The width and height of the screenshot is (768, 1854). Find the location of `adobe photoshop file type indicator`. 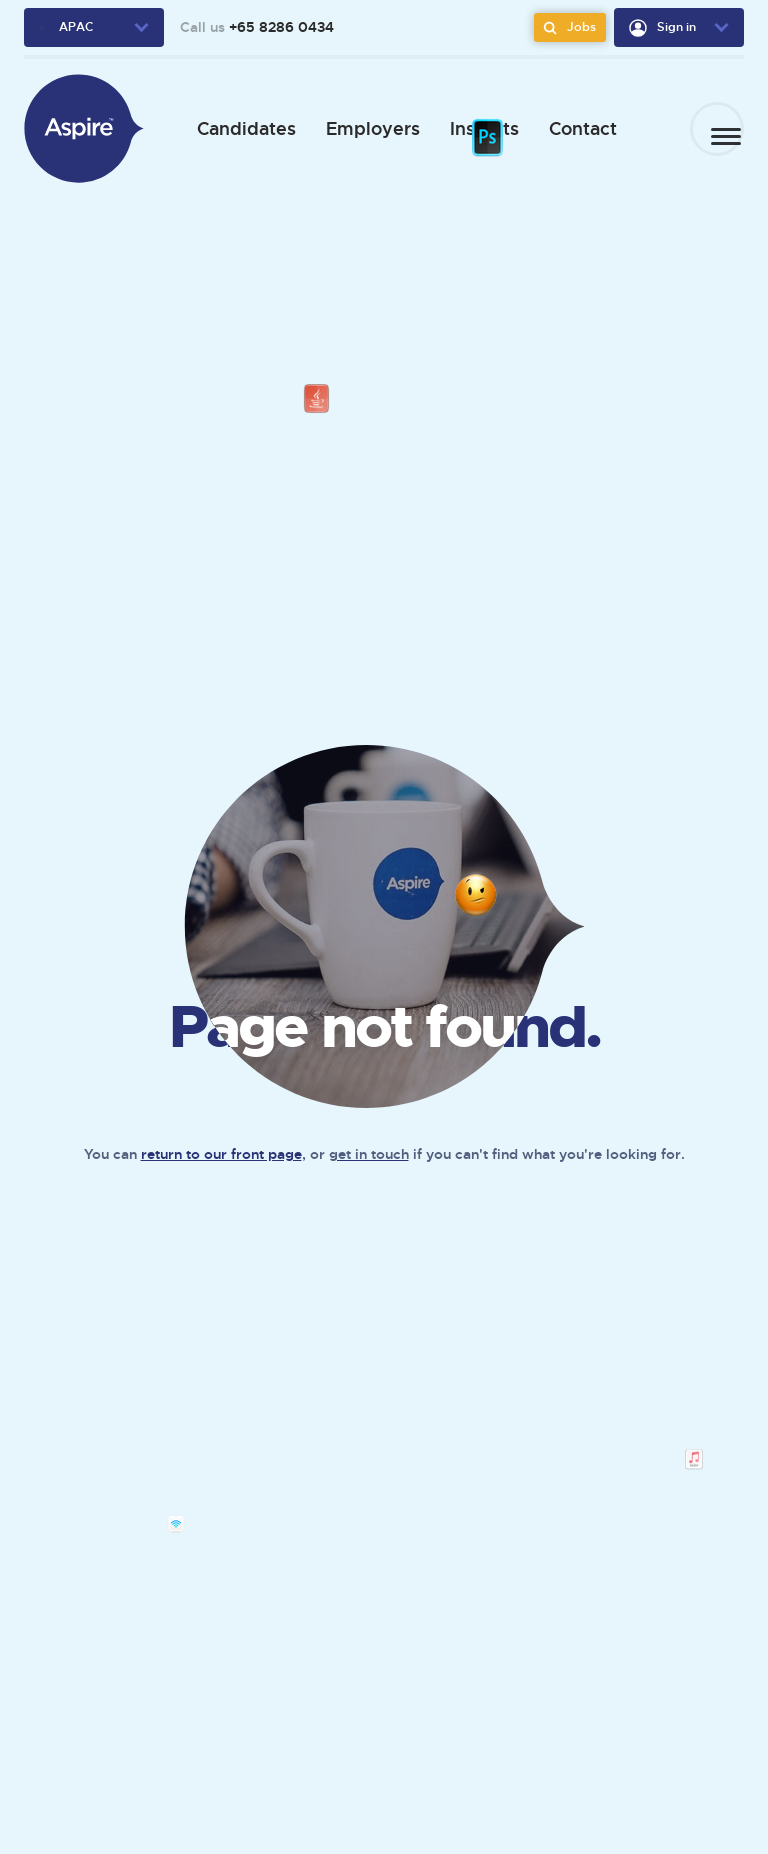

adobe photoshop file type indicator is located at coordinates (487, 137).